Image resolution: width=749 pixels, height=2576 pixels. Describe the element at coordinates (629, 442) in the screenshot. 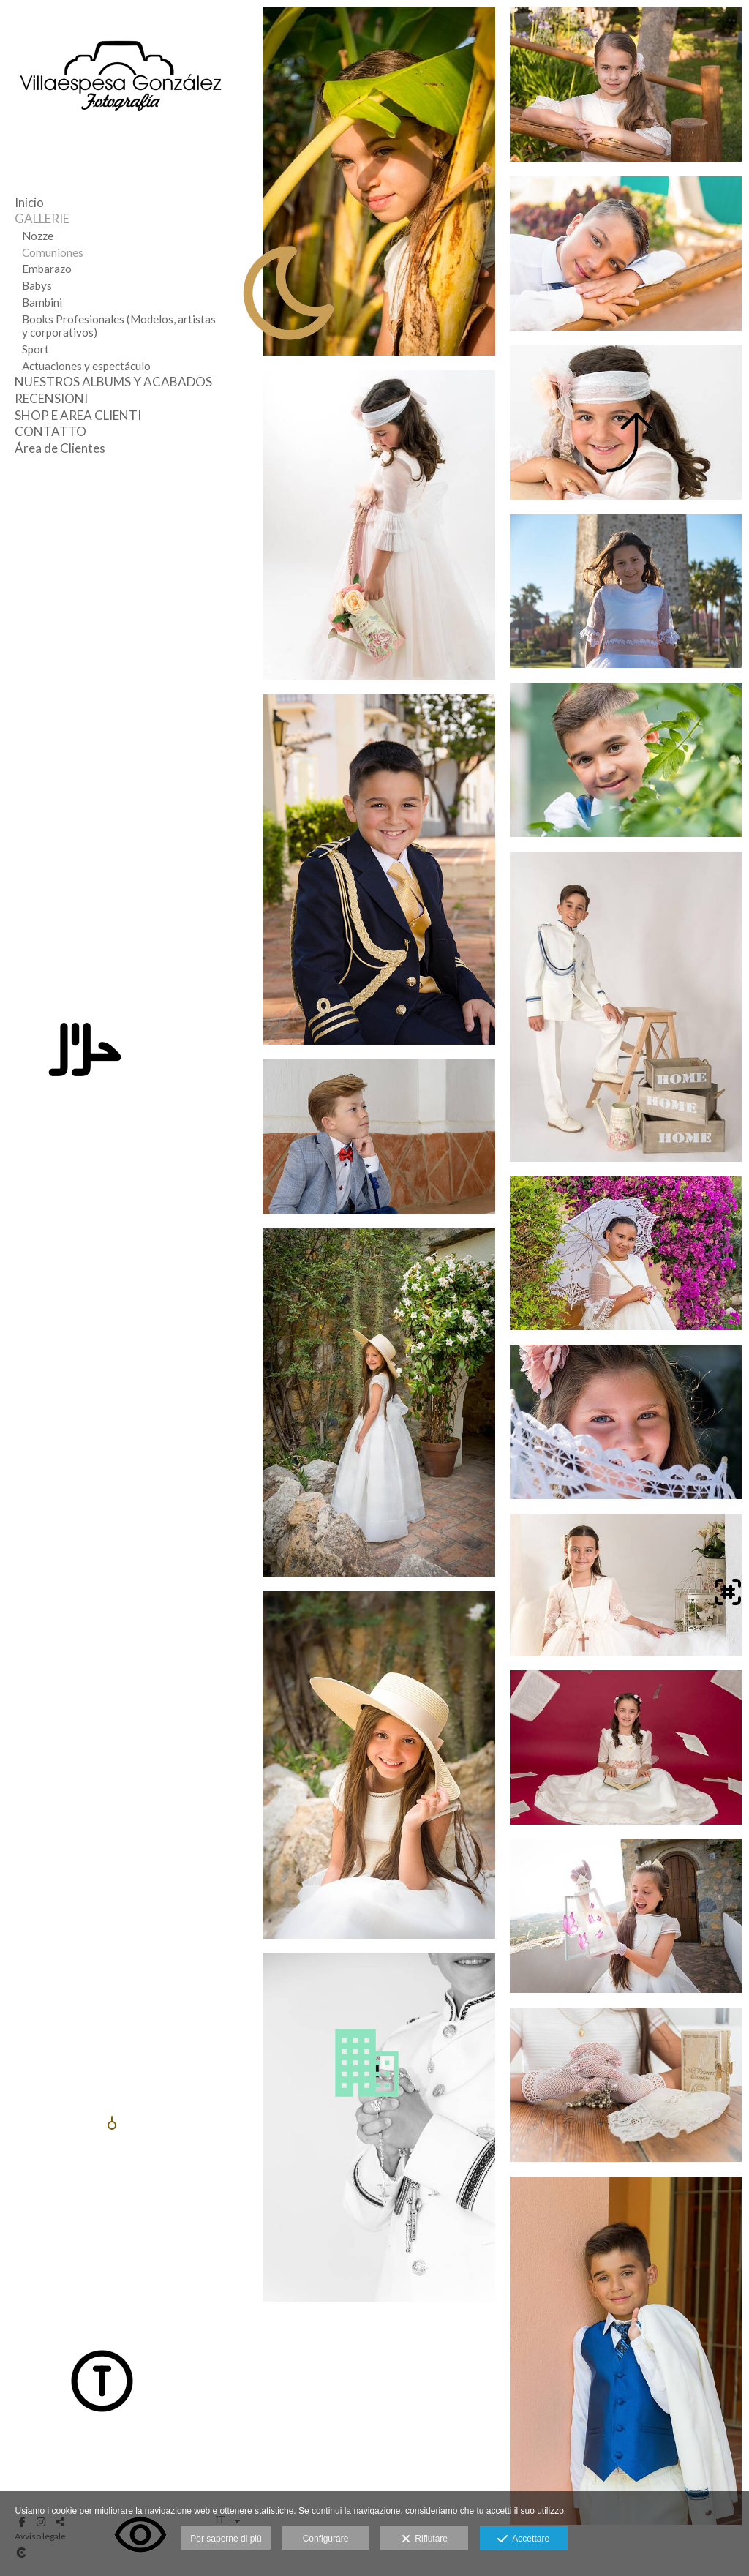

I see `go back and up in navigation` at that location.